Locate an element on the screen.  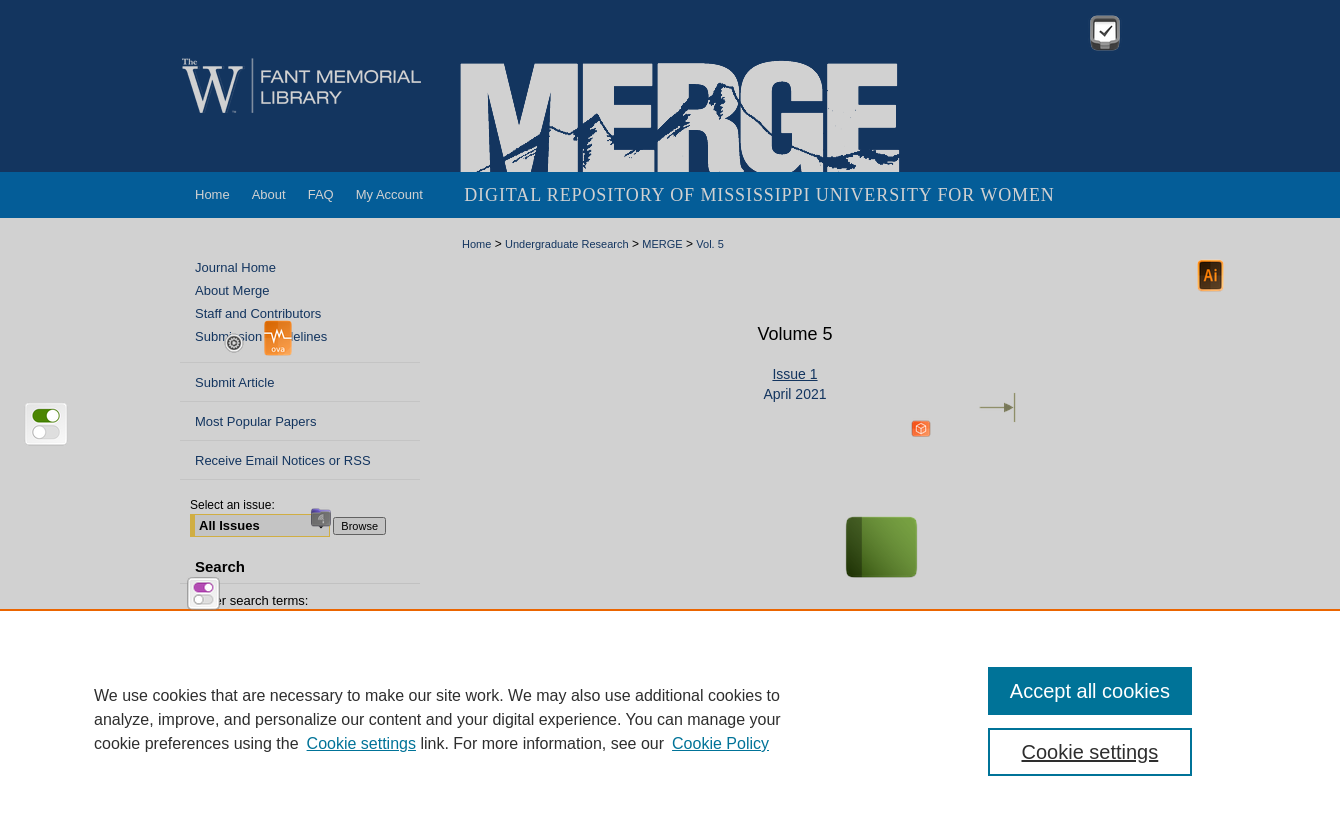
a VirtualBox appliance file (.ova format) is located at coordinates (278, 338).